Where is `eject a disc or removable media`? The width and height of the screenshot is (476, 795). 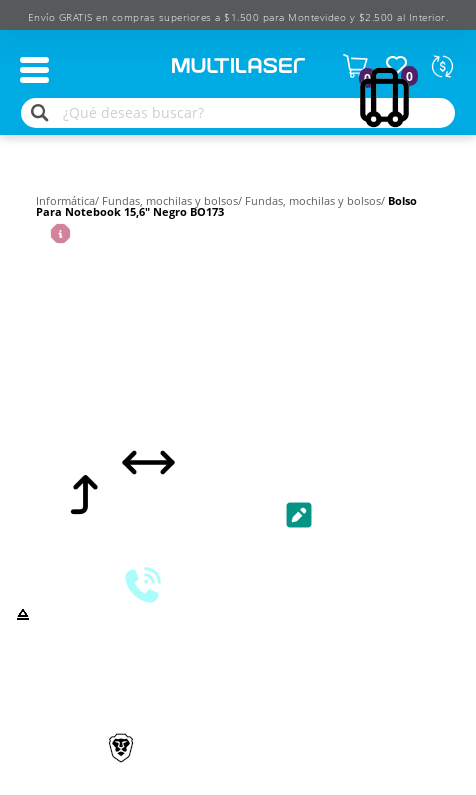 eject a disc or removable media is located at coordinates (23, 614).